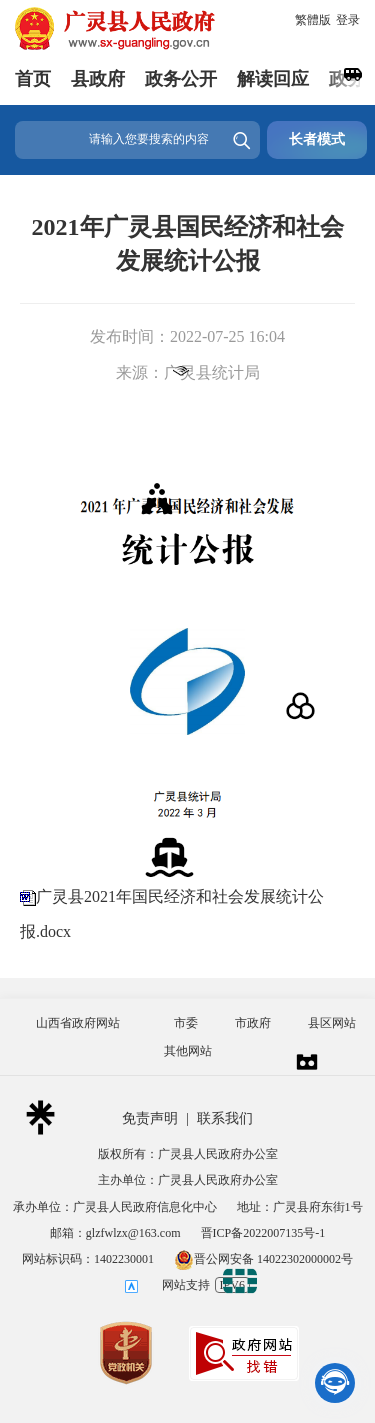  Describe the element at coordinates (169, 857) in the screenshot. I see `indicates shipping or maritime transport` at that location.